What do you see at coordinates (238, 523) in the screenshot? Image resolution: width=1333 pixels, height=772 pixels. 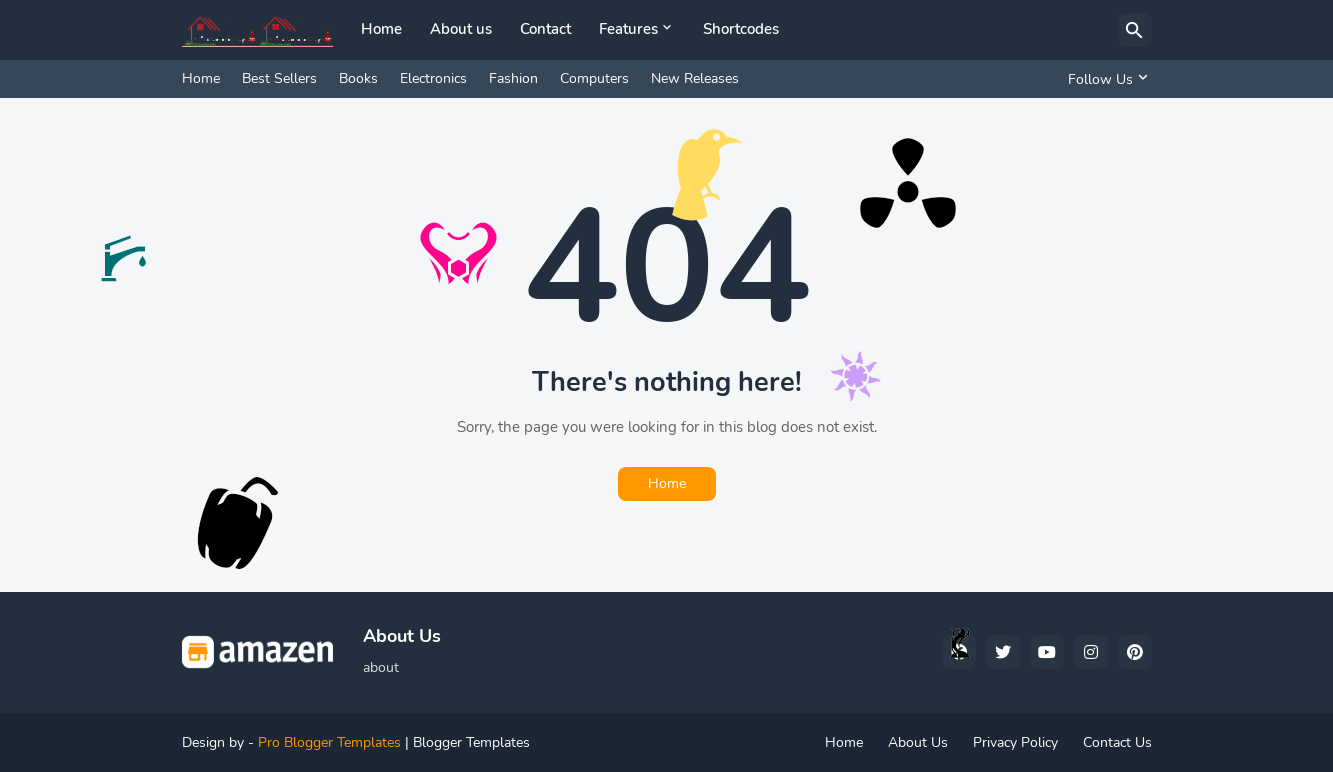 I see `select bell pepper ingredient in a cooking game` at bounding box center [238, 523].